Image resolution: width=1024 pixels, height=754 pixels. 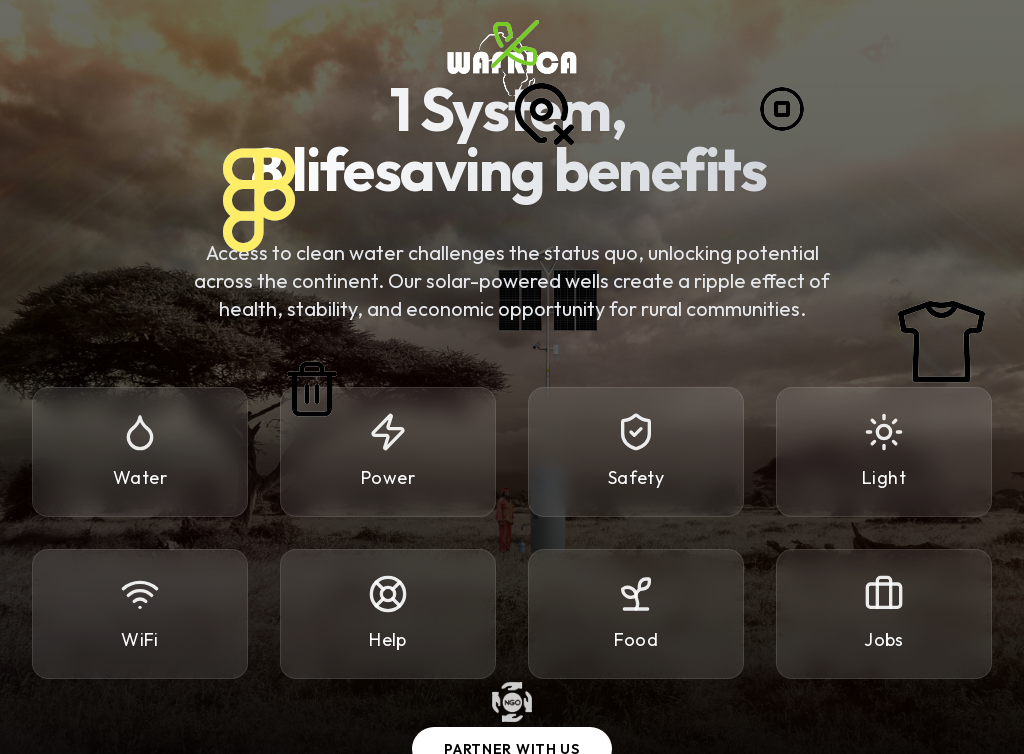 I want to click on open figma design tool, so click(x=259, y=198).